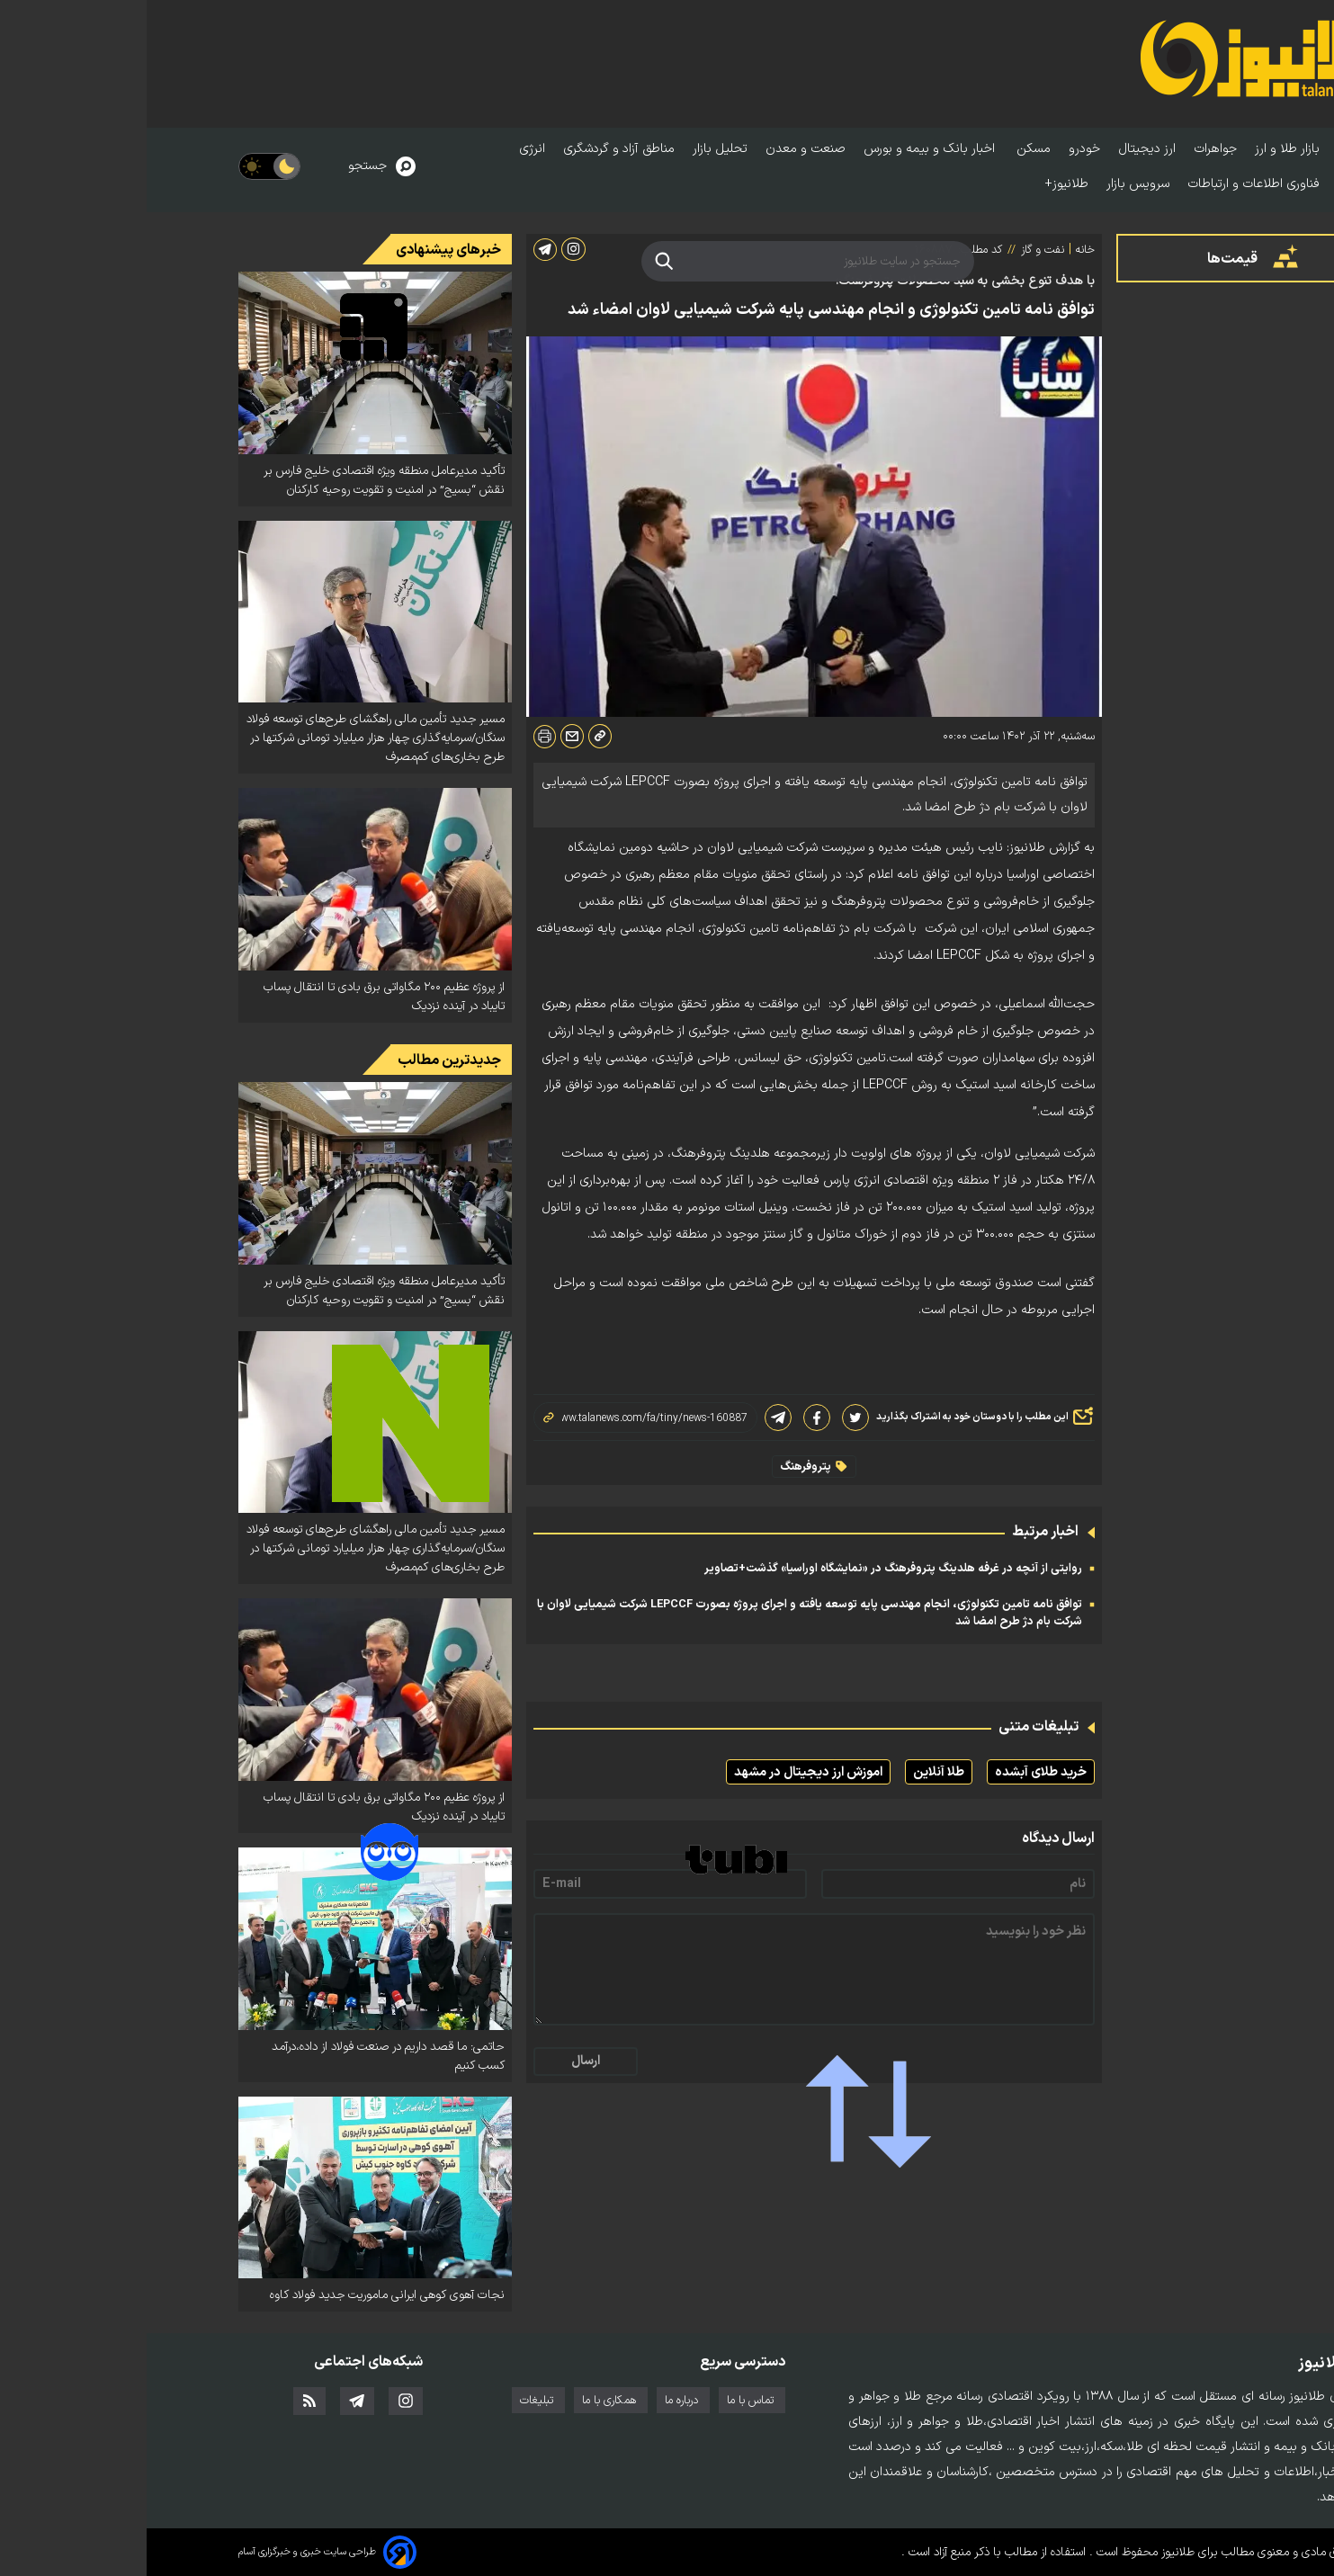 The width and height of the screenshot is (1334, 2576). Describe the element at coordinates (868, 2111) in the screenshot. I see `sort items in ascending or descending order` at that location.